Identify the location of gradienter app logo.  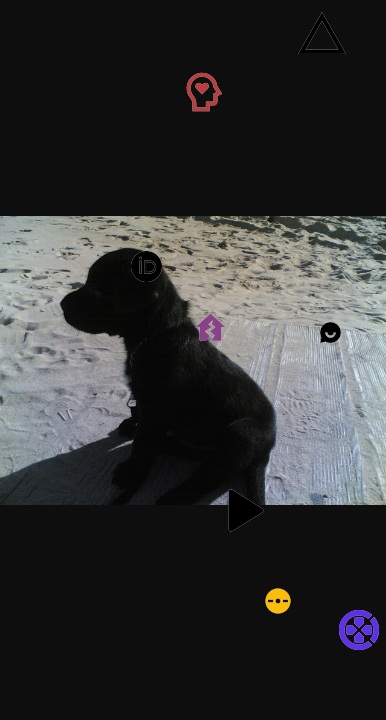
(278, 601).